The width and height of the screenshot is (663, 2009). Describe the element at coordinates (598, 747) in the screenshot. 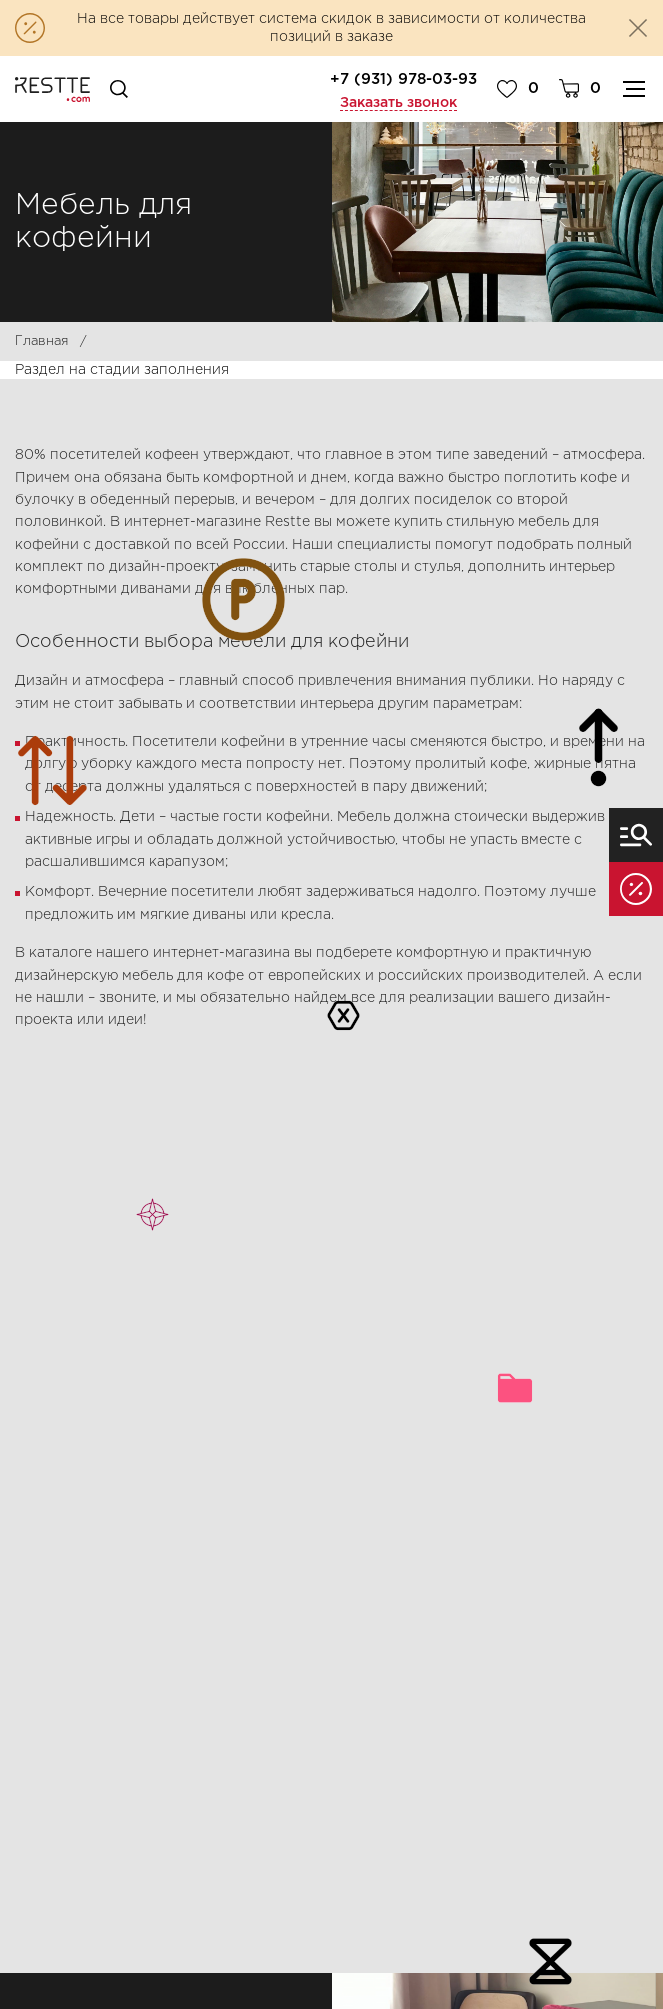

I see `step out of current function in debugger` at that location.